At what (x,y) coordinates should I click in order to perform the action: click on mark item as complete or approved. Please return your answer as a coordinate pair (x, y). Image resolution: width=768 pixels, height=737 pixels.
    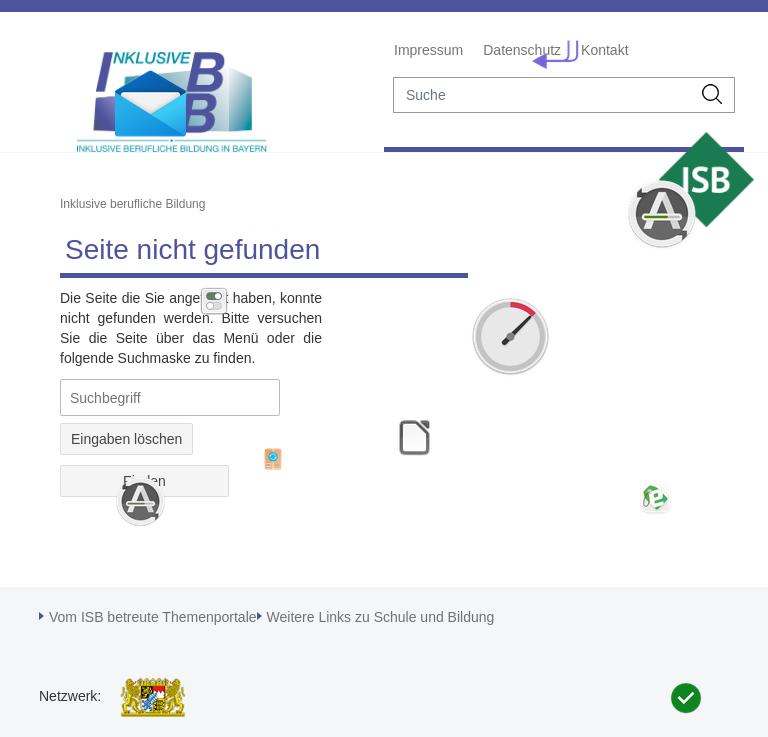
    Looking at the image, I should click on (686, 698).